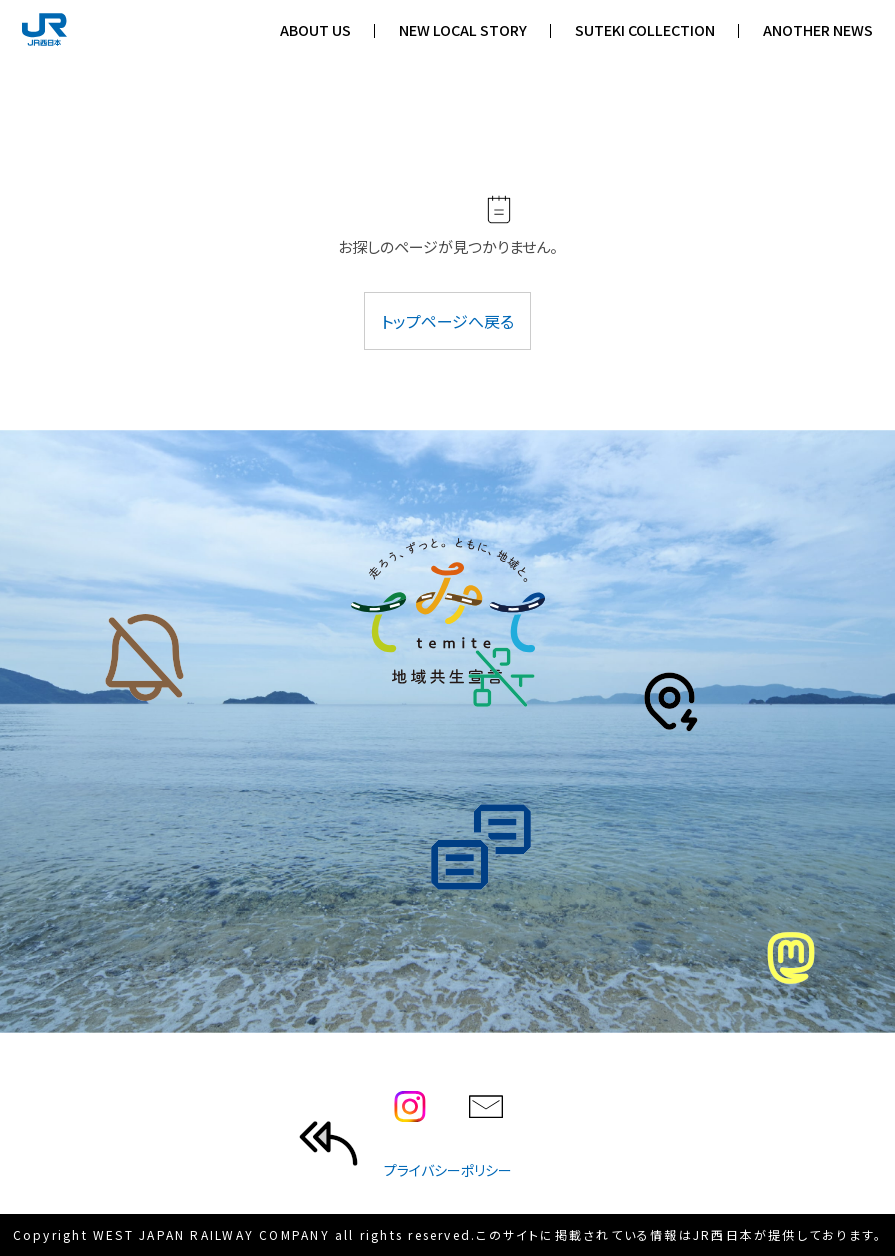 This screenshot has height=1256, width=895. What do you see at coordinates (791, 958) in the screenshot?
I see `open Mastodon app` at bounding box center [791, 958].